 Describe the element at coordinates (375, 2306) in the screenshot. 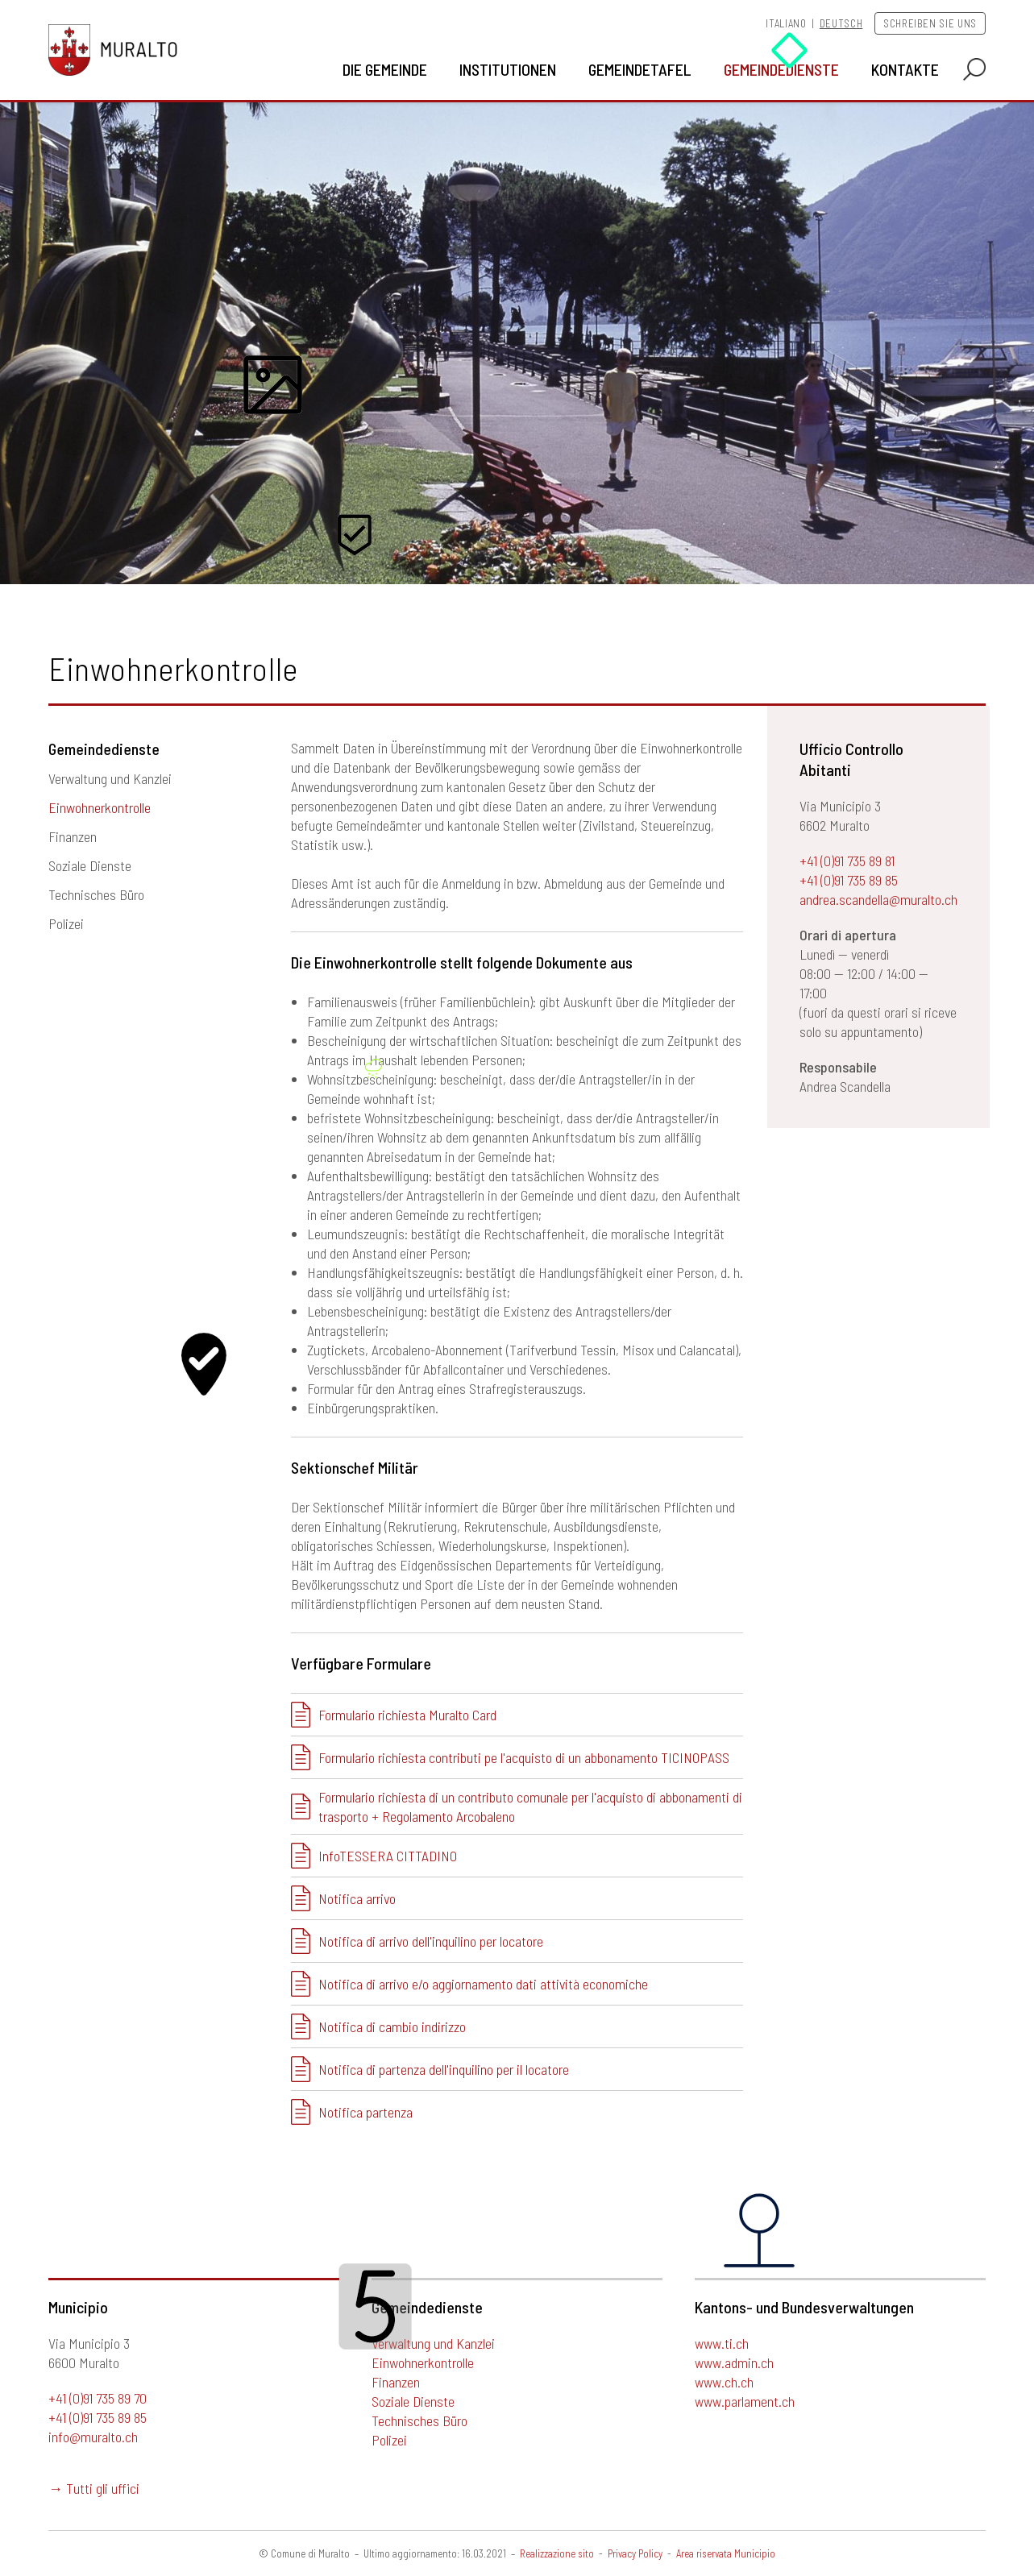

I see `indicates the number five in a sequence or list` at that location.